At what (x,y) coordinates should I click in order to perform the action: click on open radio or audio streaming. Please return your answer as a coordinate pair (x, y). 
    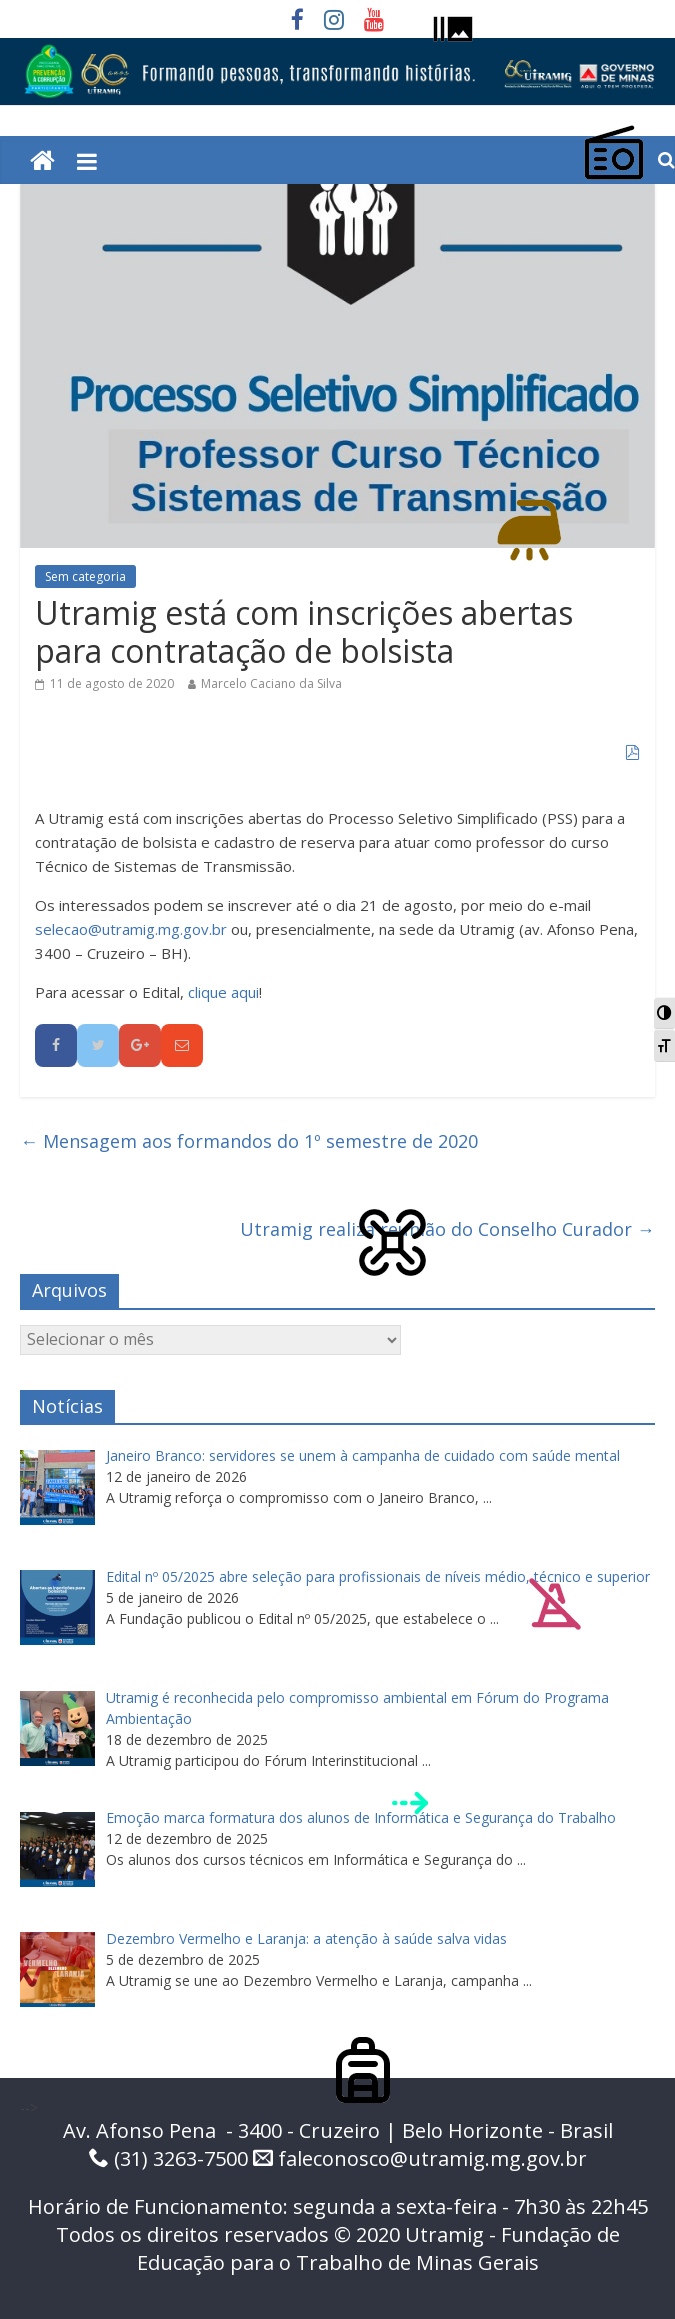
    Looking at the image, I should click on (614, 157).